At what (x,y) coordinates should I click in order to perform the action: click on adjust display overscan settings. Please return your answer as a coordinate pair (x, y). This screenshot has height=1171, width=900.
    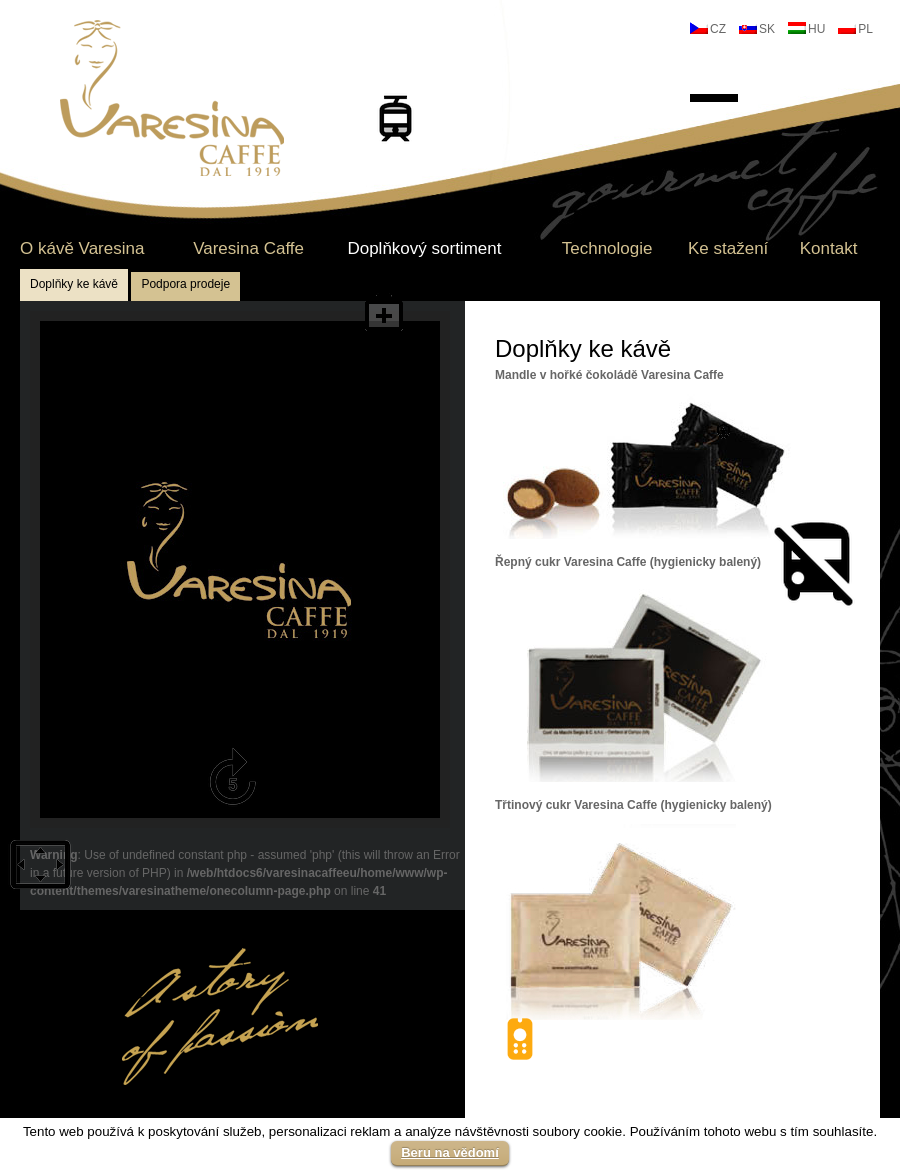
    Looking at the image, I should click on (40, 864).